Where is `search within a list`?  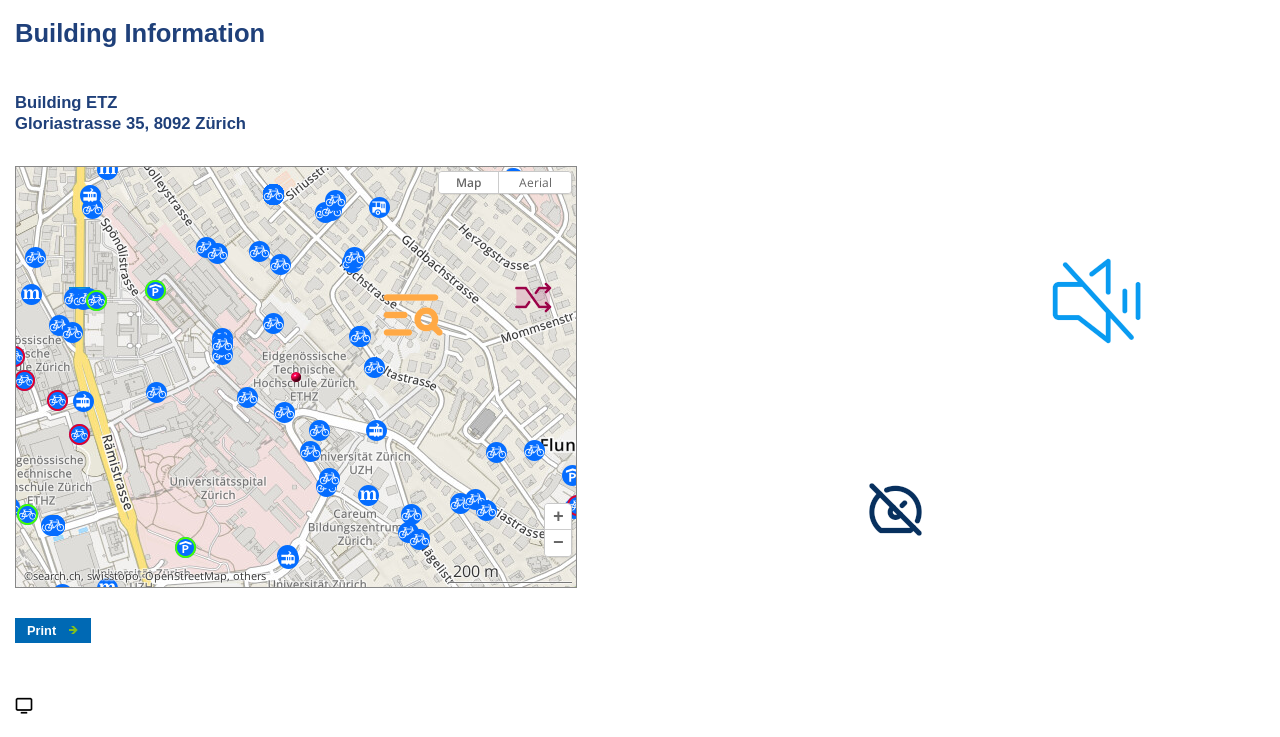 search within a list is located at coordinates (411, 315).